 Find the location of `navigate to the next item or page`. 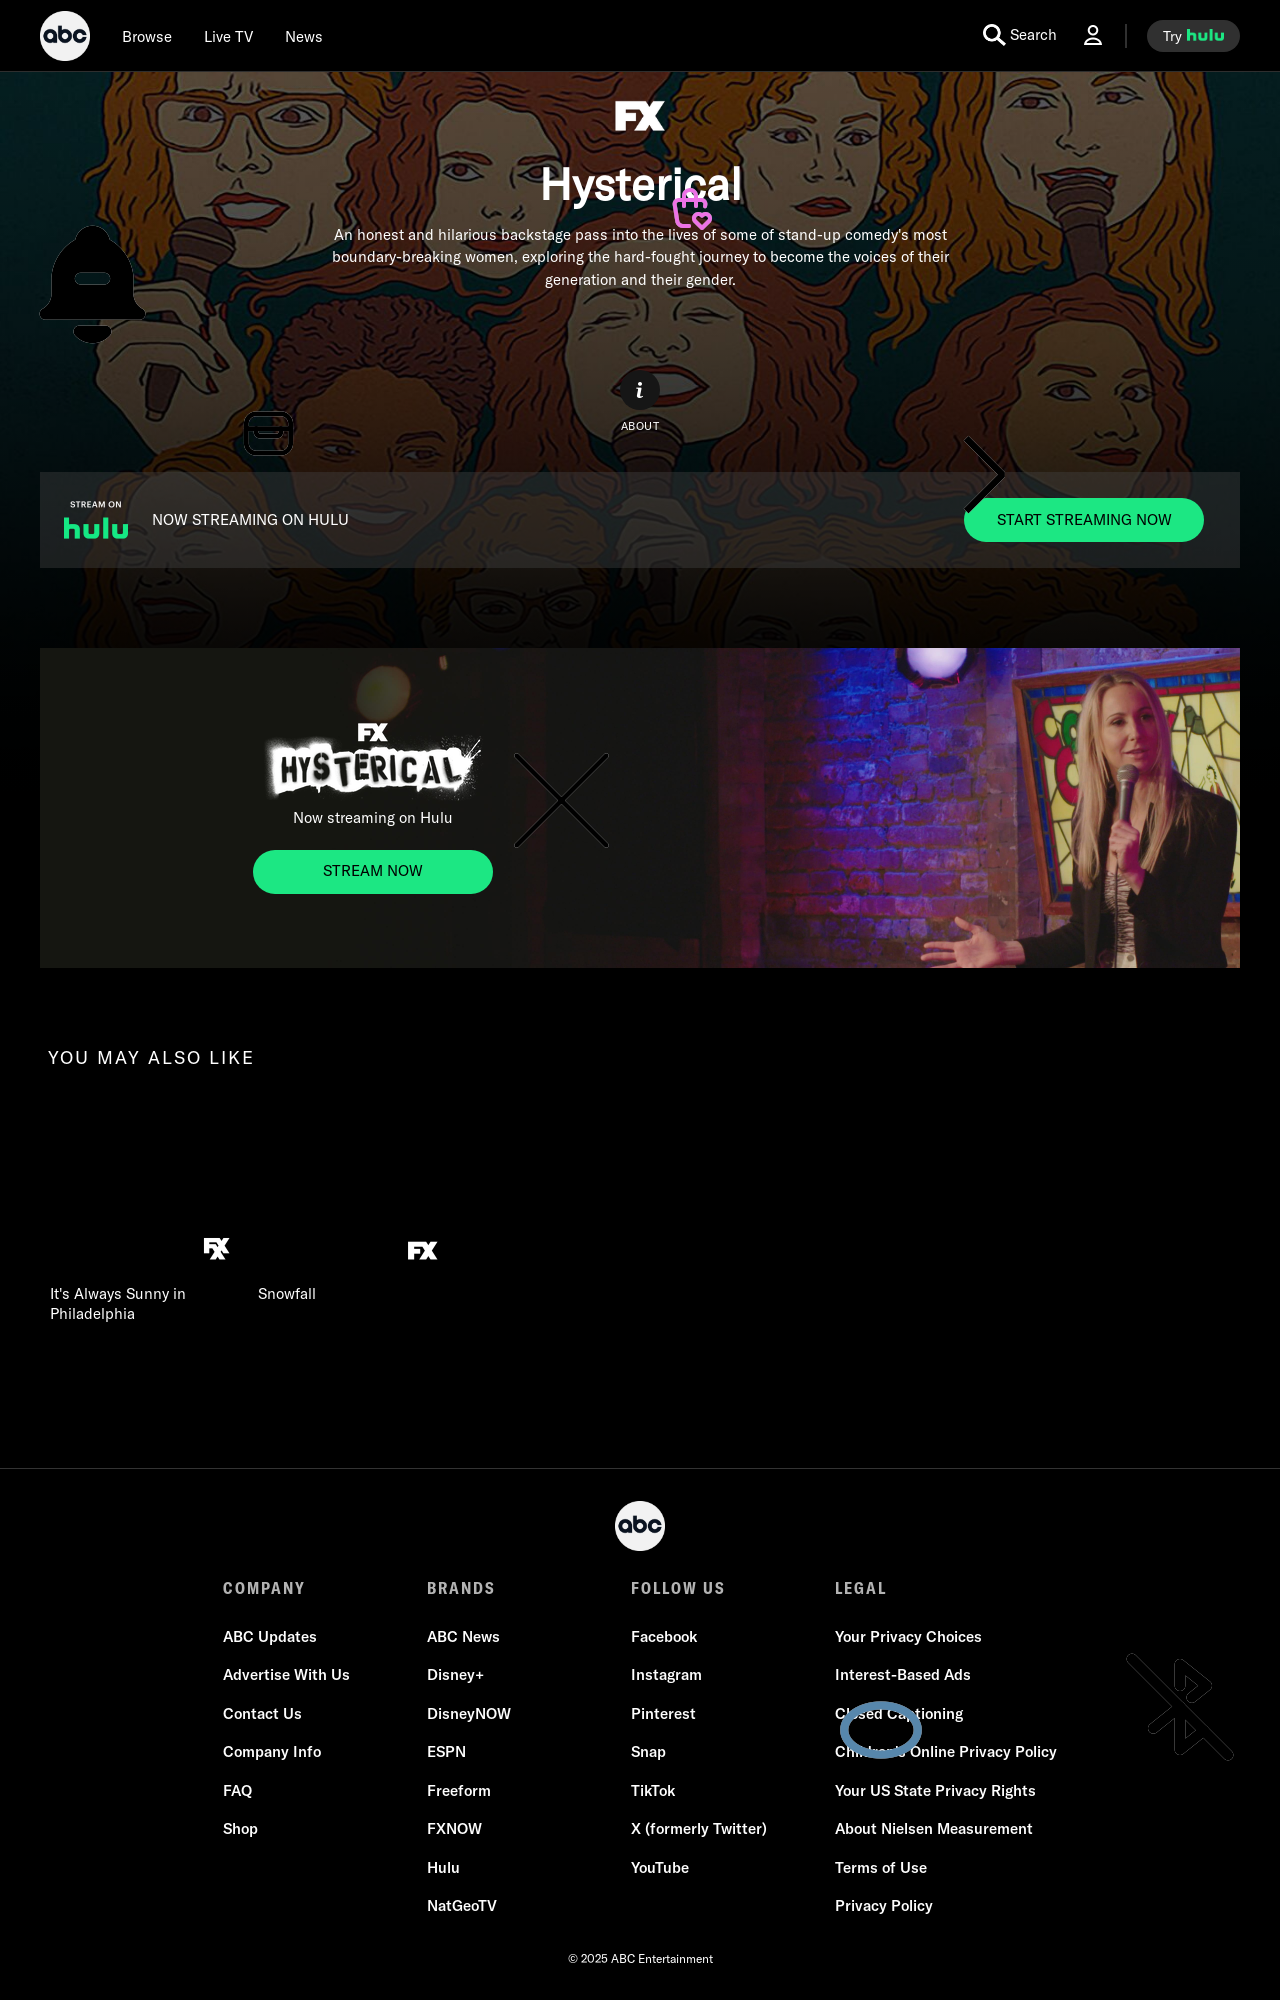

navigate to the next item or page is located at coordinates (981, 474).